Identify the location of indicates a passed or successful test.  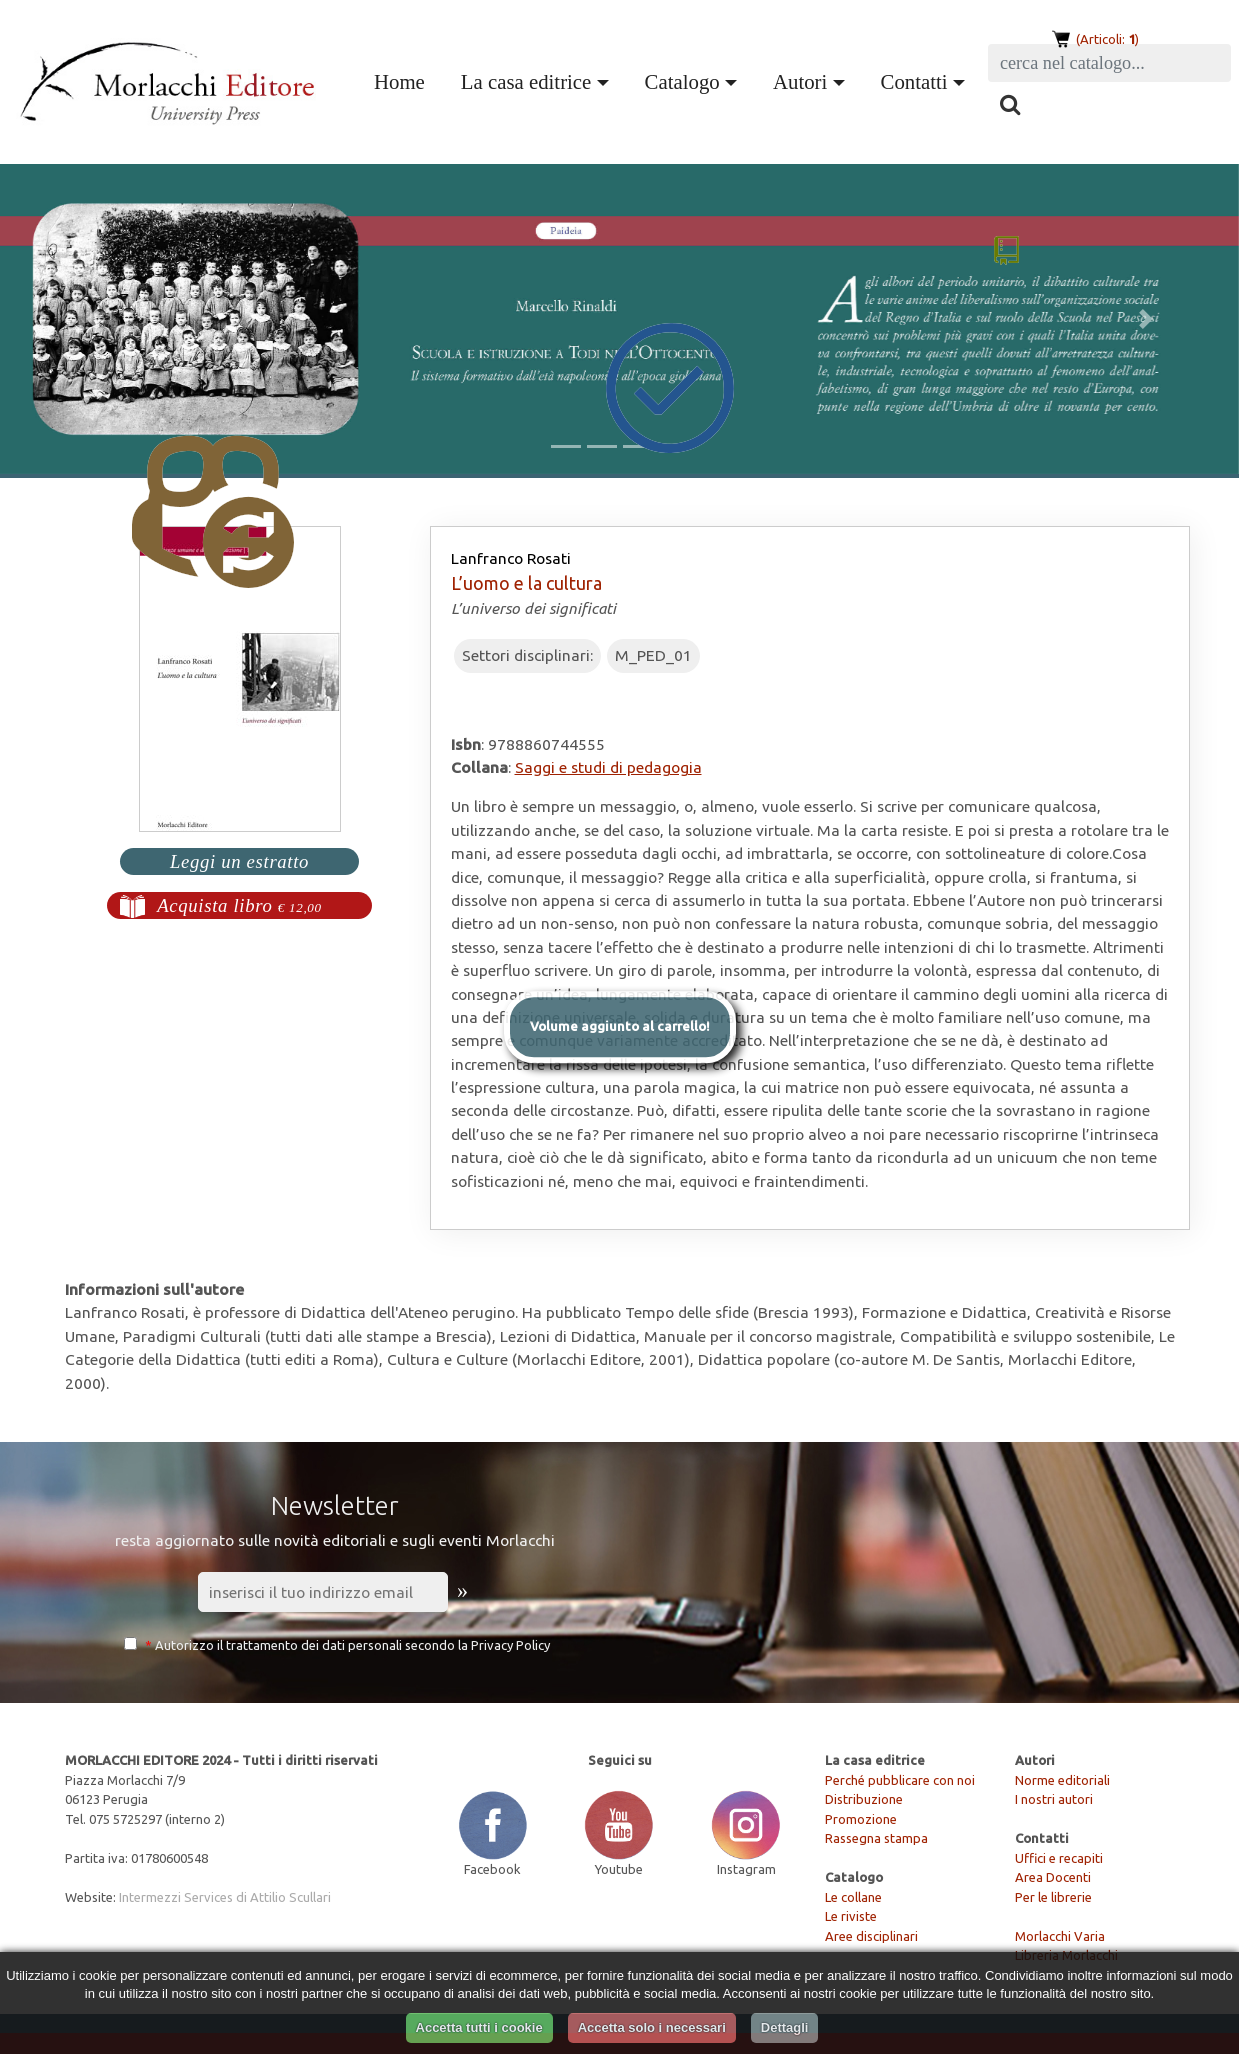
(671, 388).